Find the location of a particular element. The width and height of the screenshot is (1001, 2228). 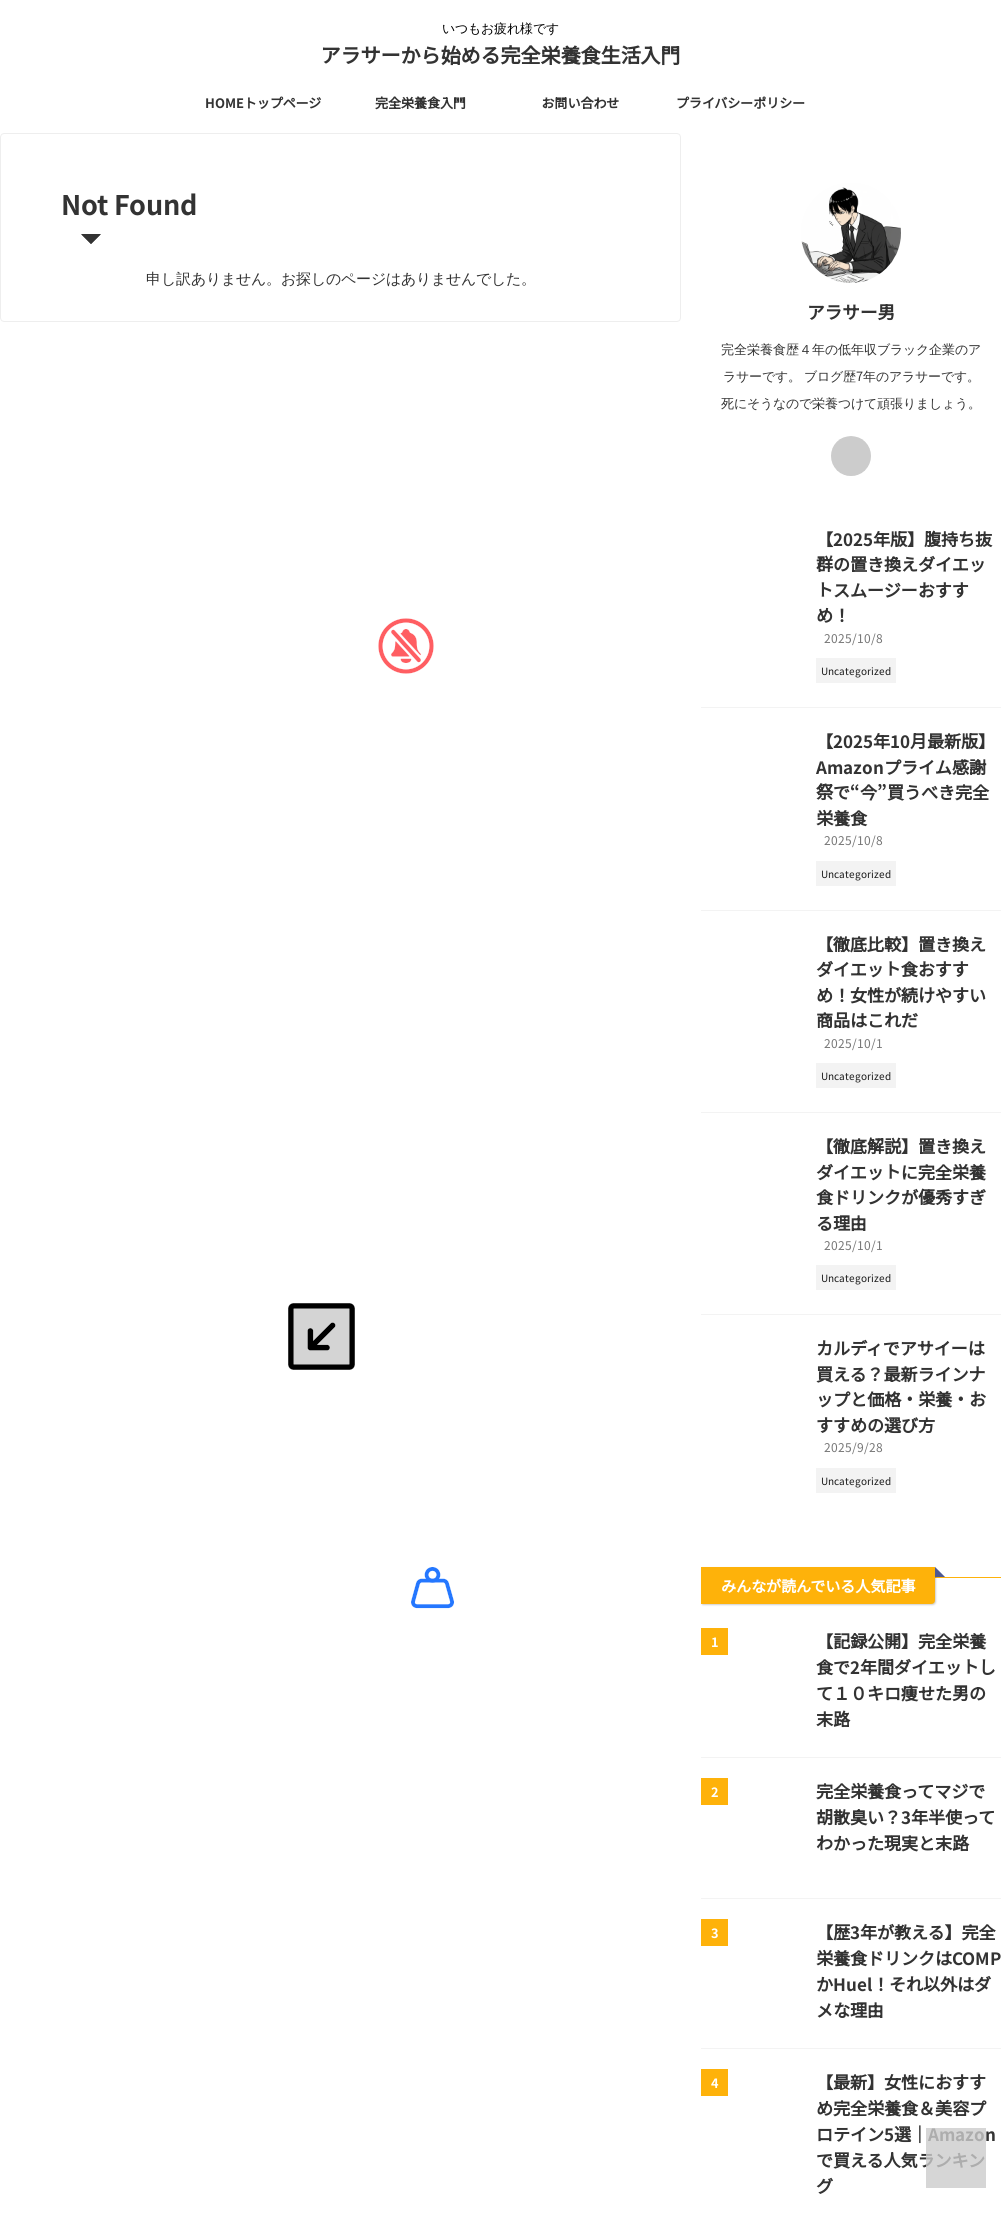

set or adjust item weight is located at coordinates (432, 1588).